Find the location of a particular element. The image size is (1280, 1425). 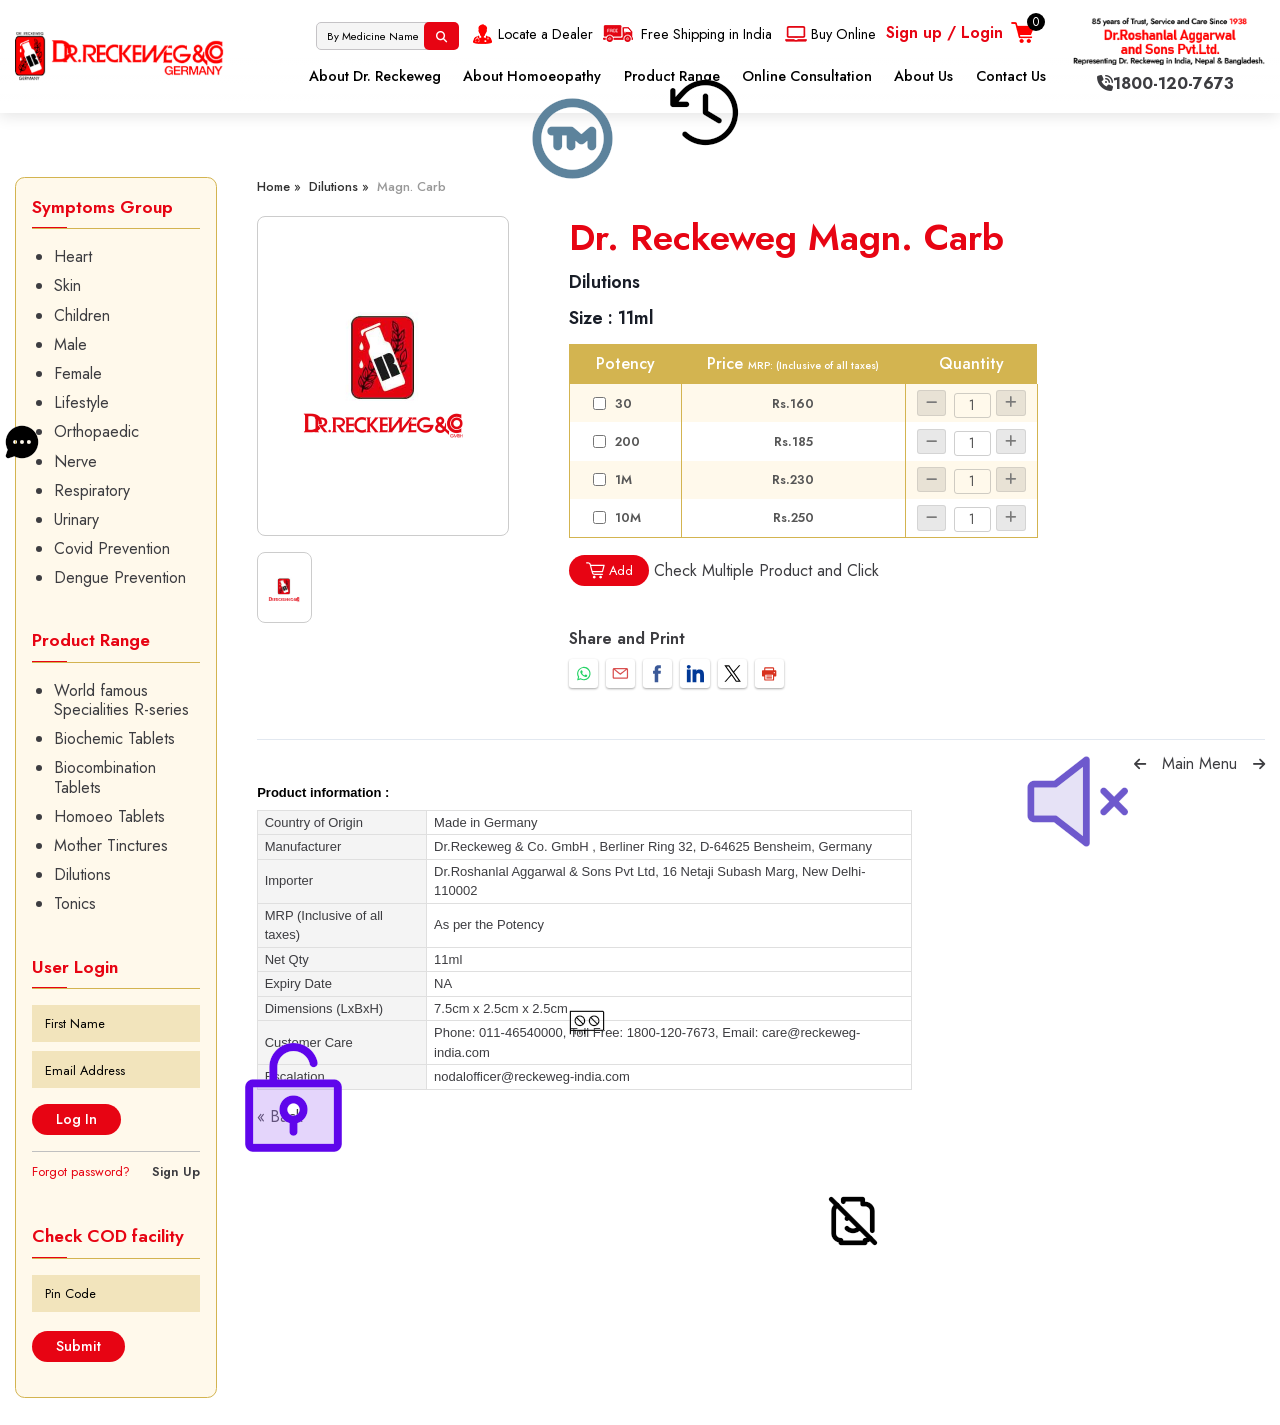

open chat or messaging is located at coordinates (22, 442).